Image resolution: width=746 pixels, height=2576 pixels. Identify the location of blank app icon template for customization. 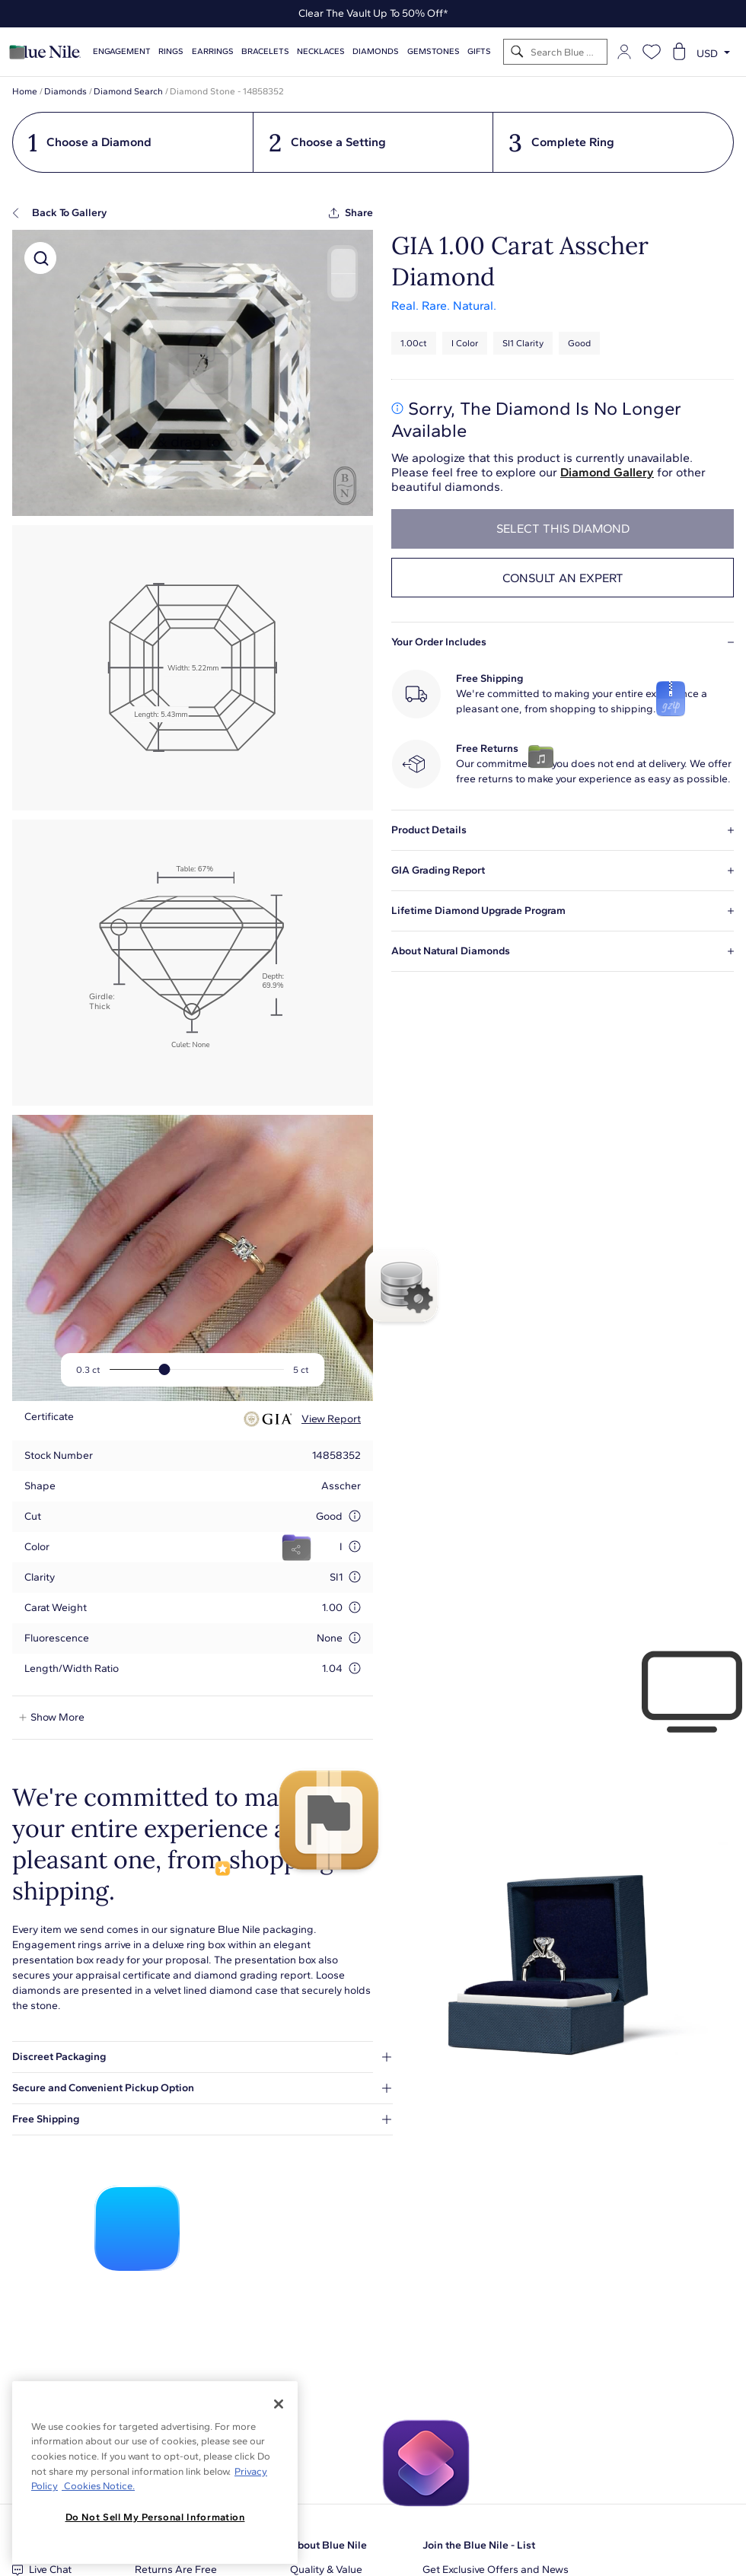
(137, 2228).